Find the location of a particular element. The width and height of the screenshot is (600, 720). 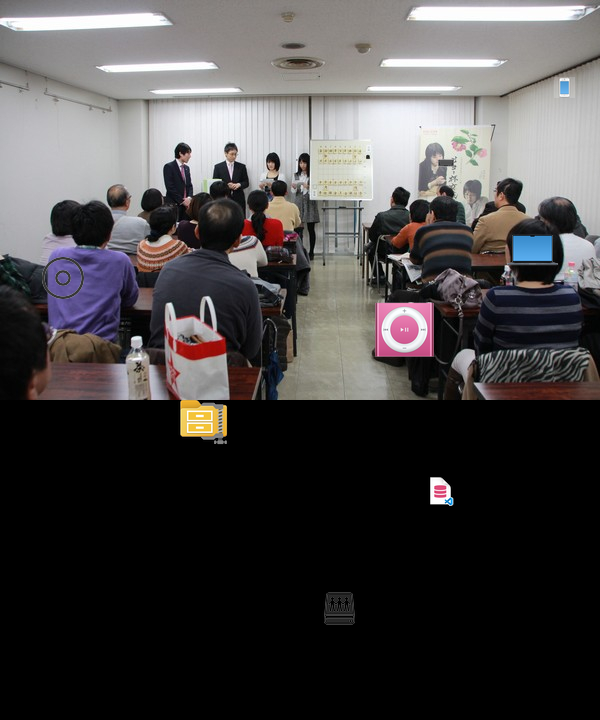

open compressed files folder is located at coordinates (203, 419).